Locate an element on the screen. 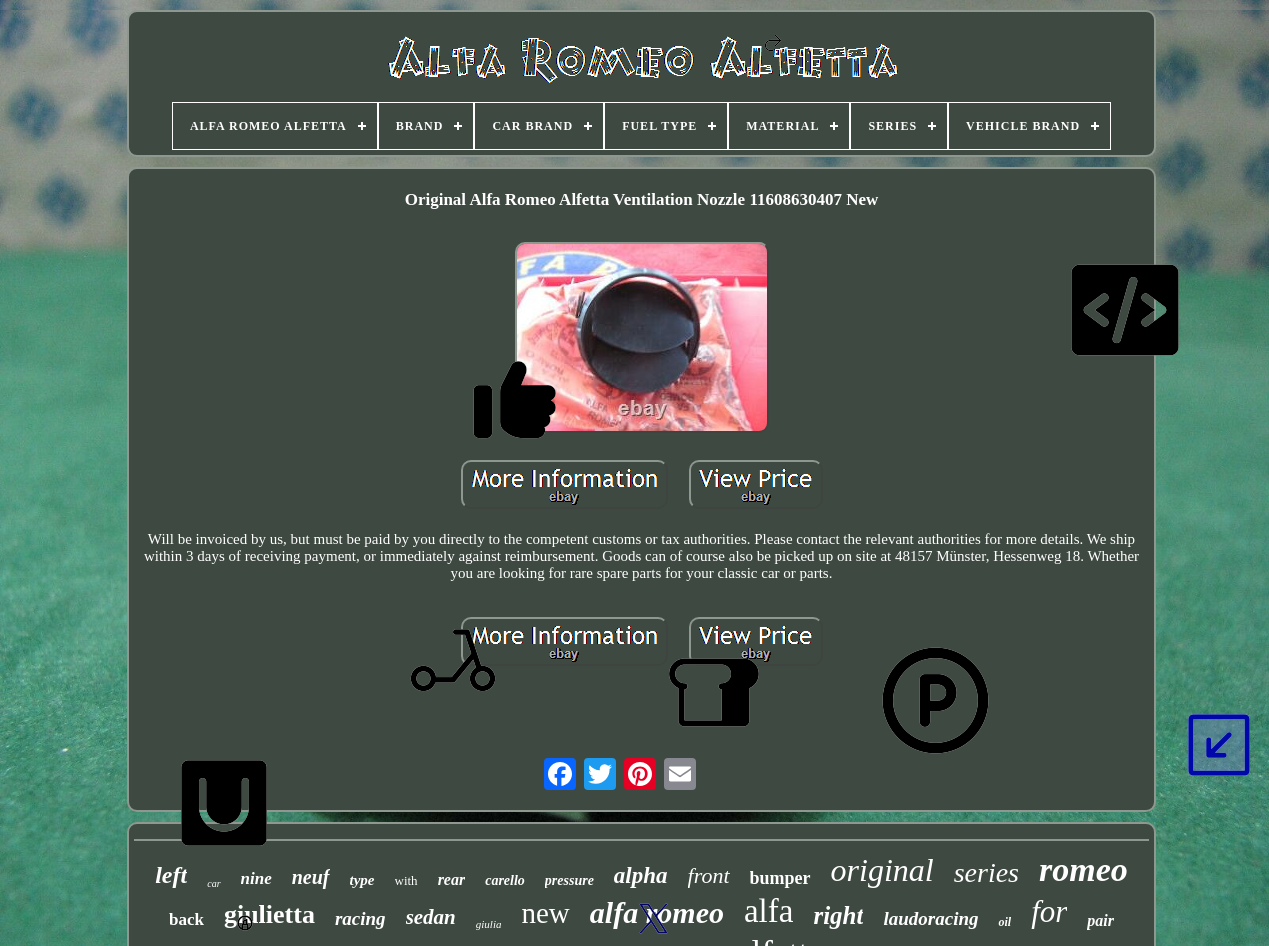 Image resolution: width=1269 pixels, height=946 pixels. like or upvote content is located at coordinates (516, 401).